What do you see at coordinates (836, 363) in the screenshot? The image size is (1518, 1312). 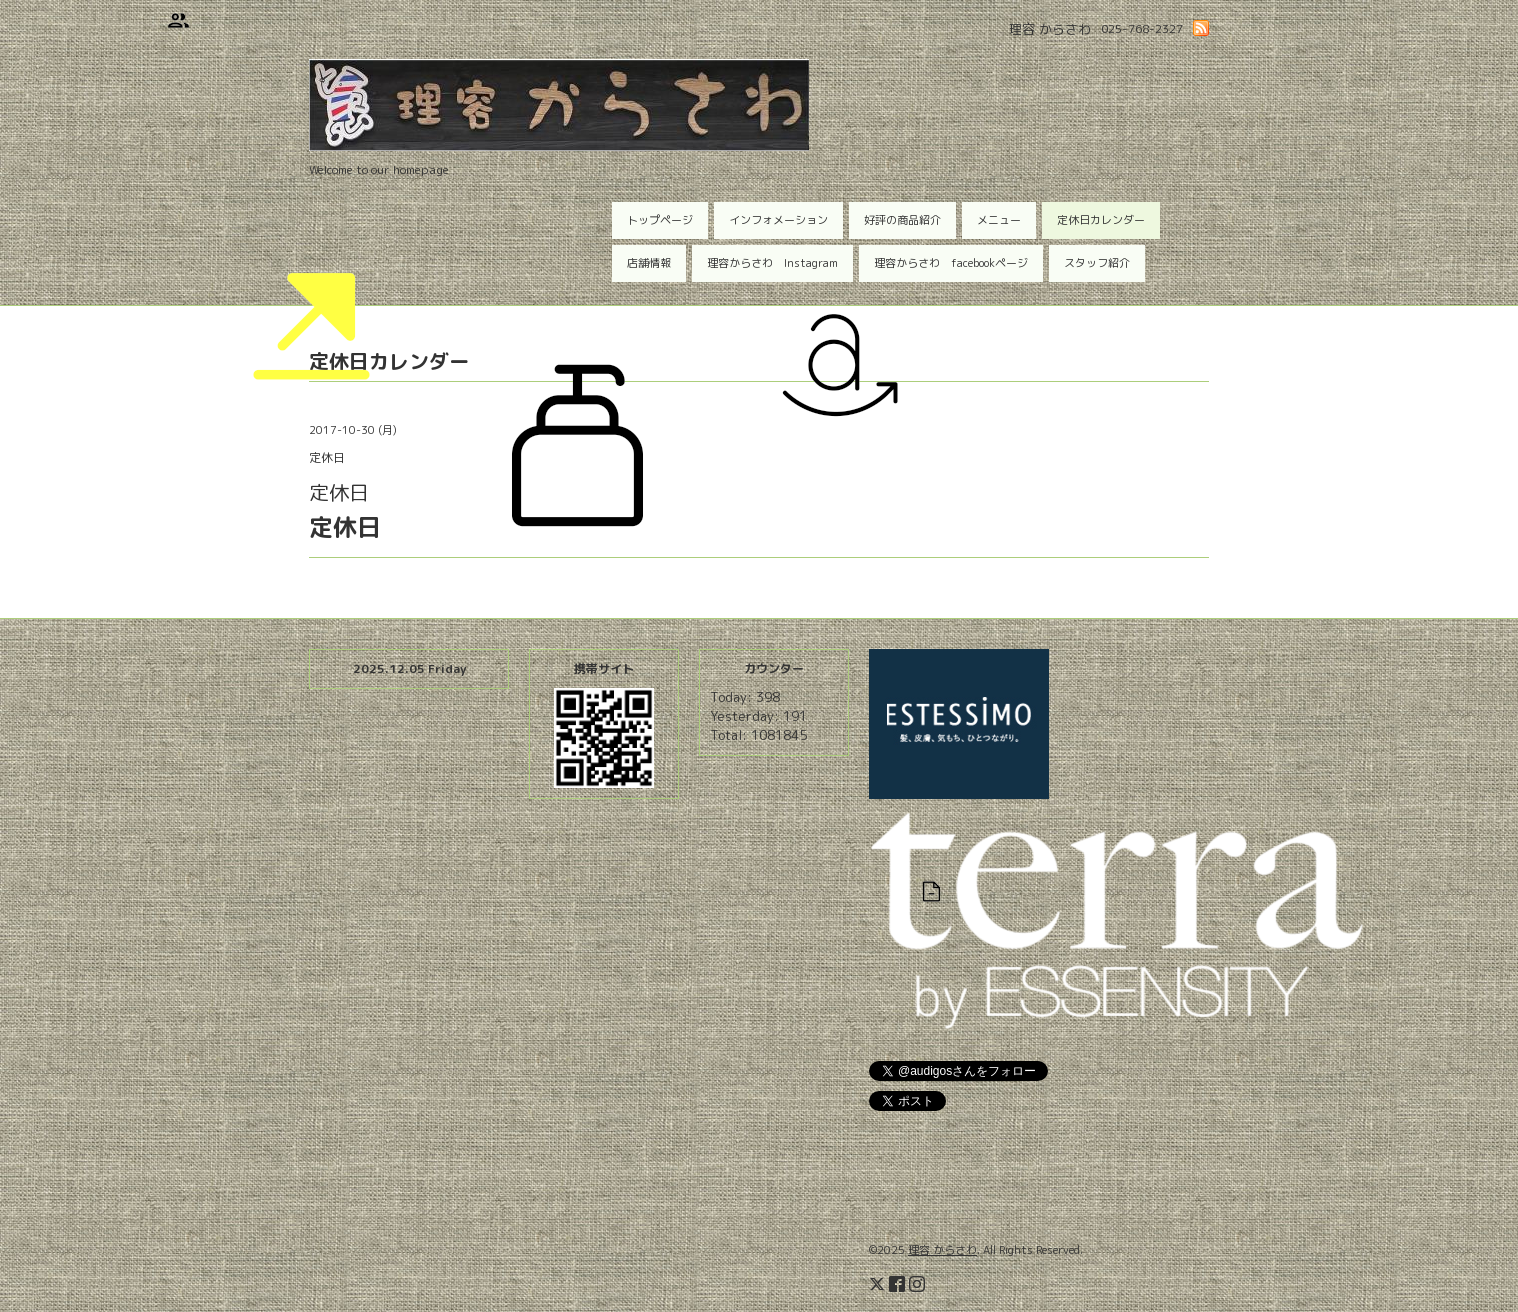 I see `visit amazon.com` at bounding box center [836, 363].